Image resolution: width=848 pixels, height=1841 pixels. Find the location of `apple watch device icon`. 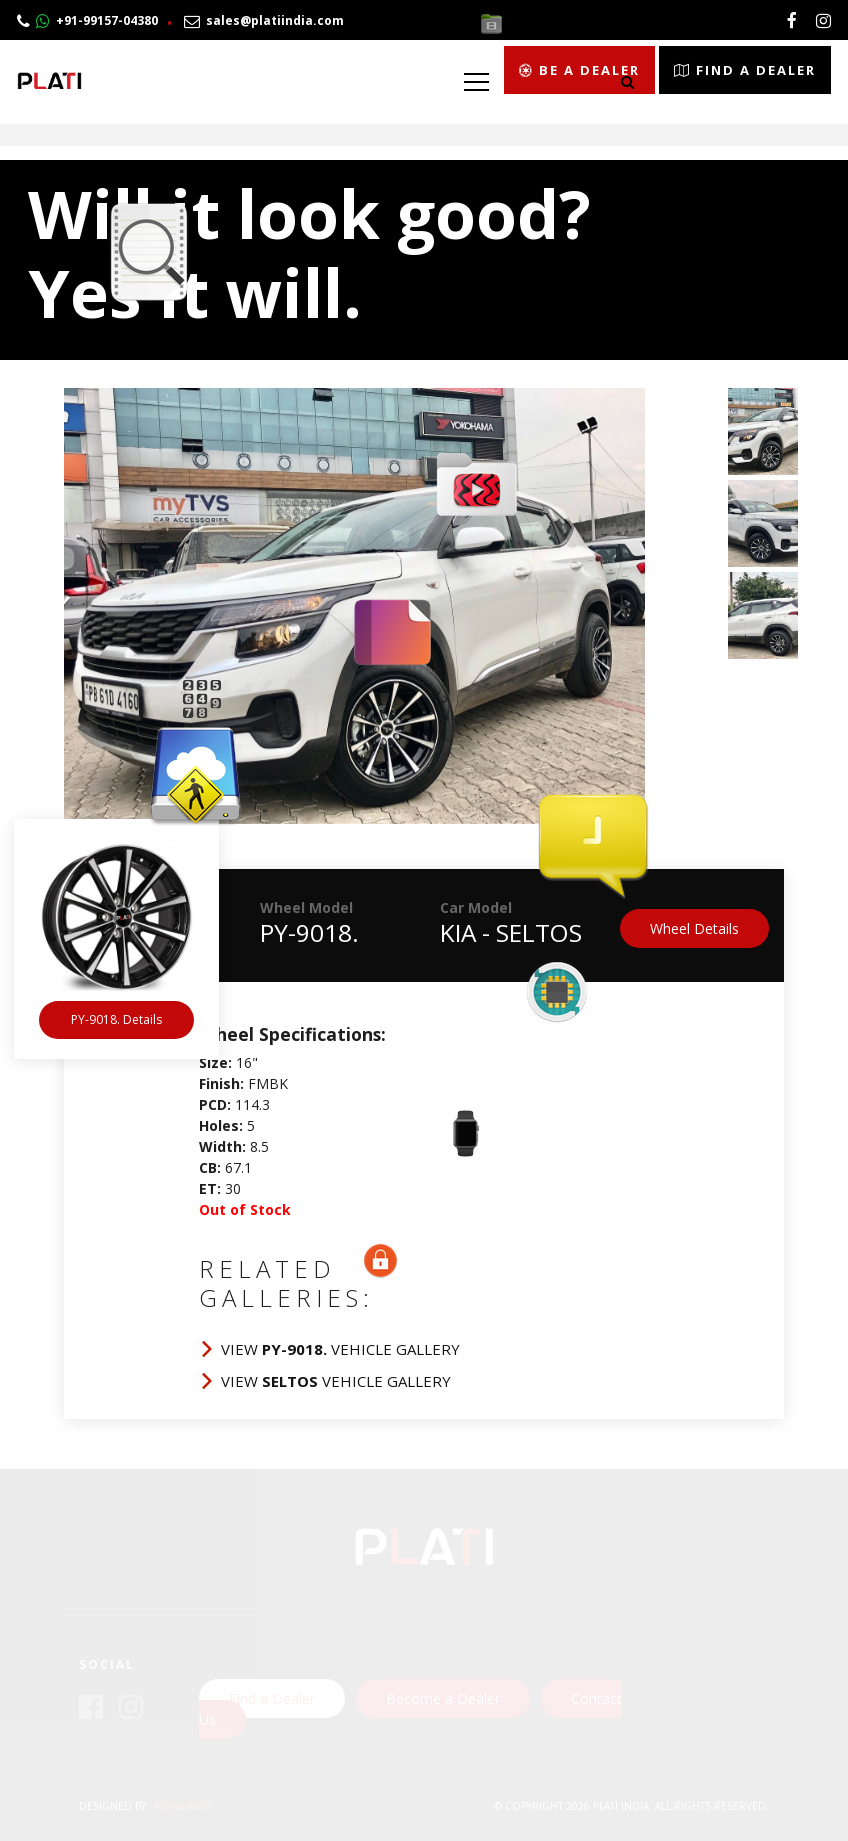

apple watch device icon is located at coordinates (465, 1133).